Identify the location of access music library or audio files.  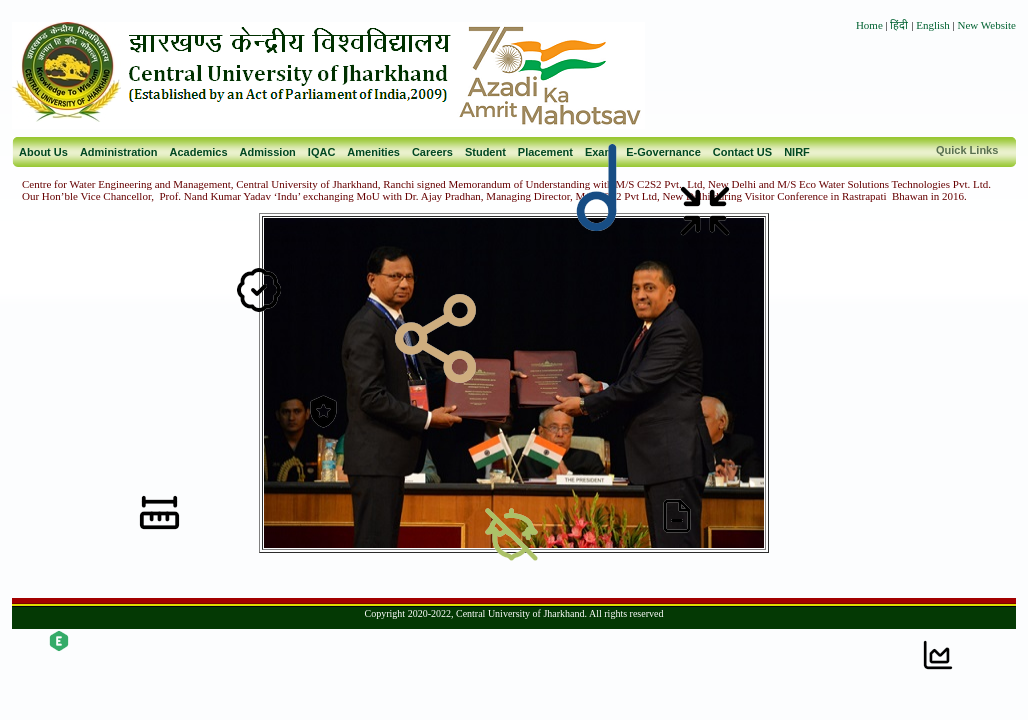
(596, 187).